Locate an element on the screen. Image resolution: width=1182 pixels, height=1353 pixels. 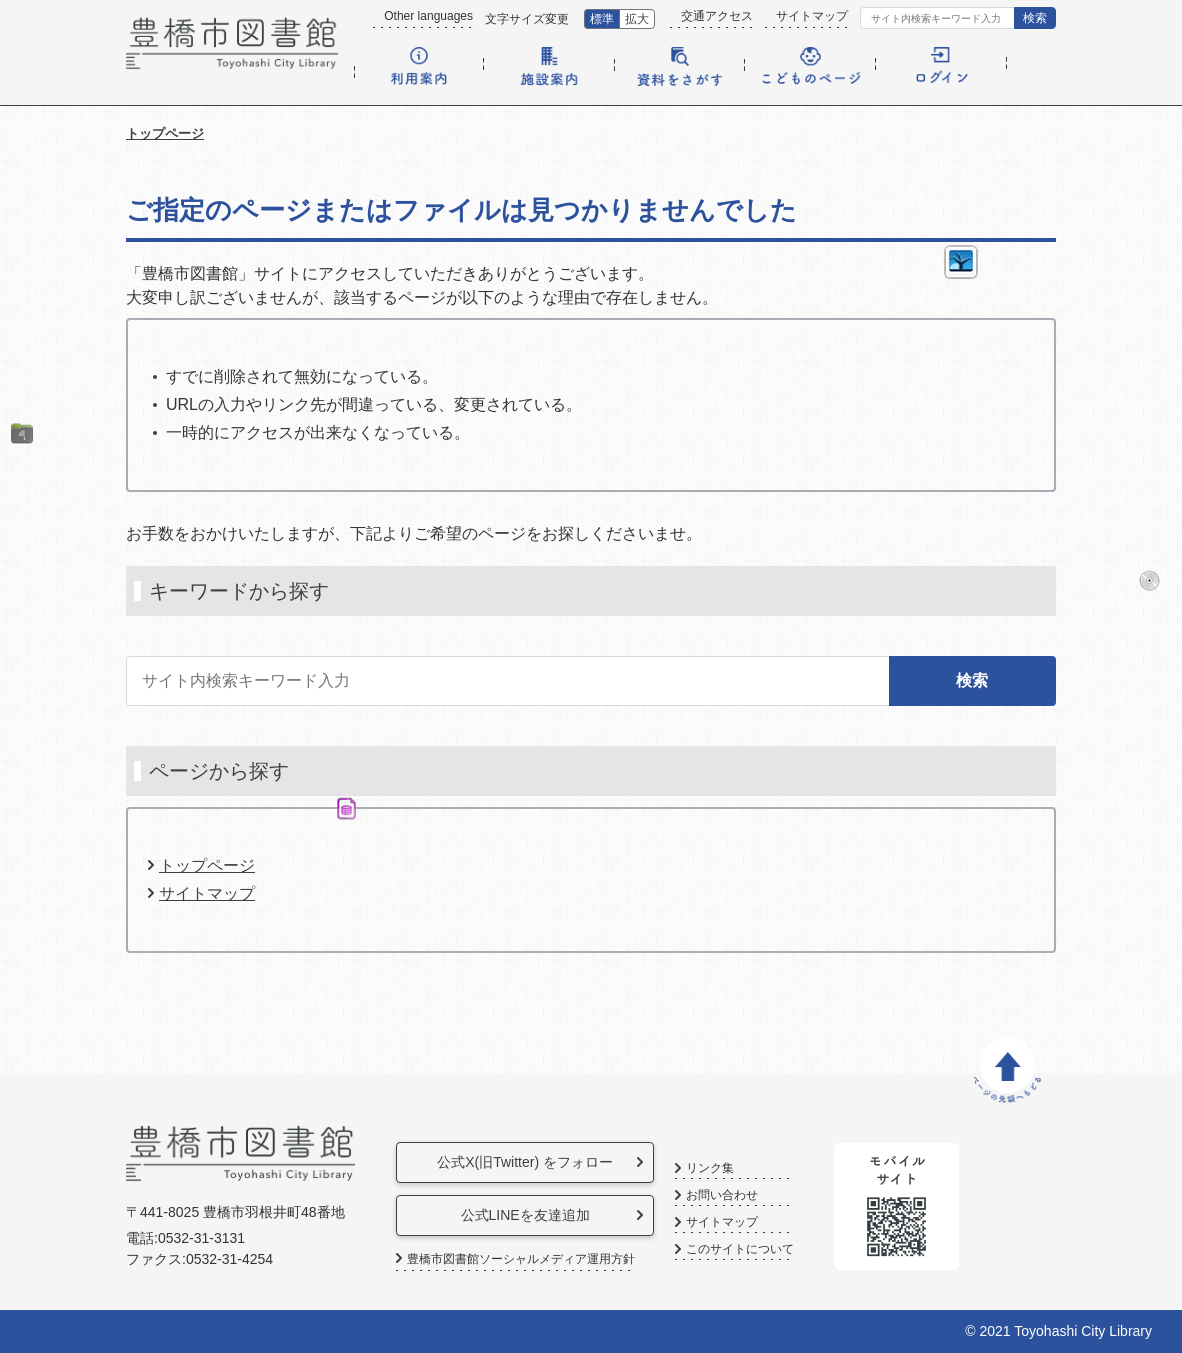
recordable CD media device is located at coordinates (1149, 580).